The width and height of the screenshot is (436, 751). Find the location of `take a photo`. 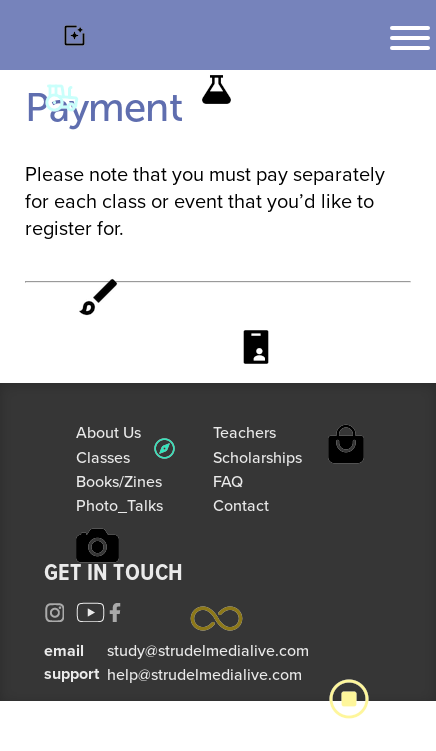

take a photo is located at coordinates (97, 545).